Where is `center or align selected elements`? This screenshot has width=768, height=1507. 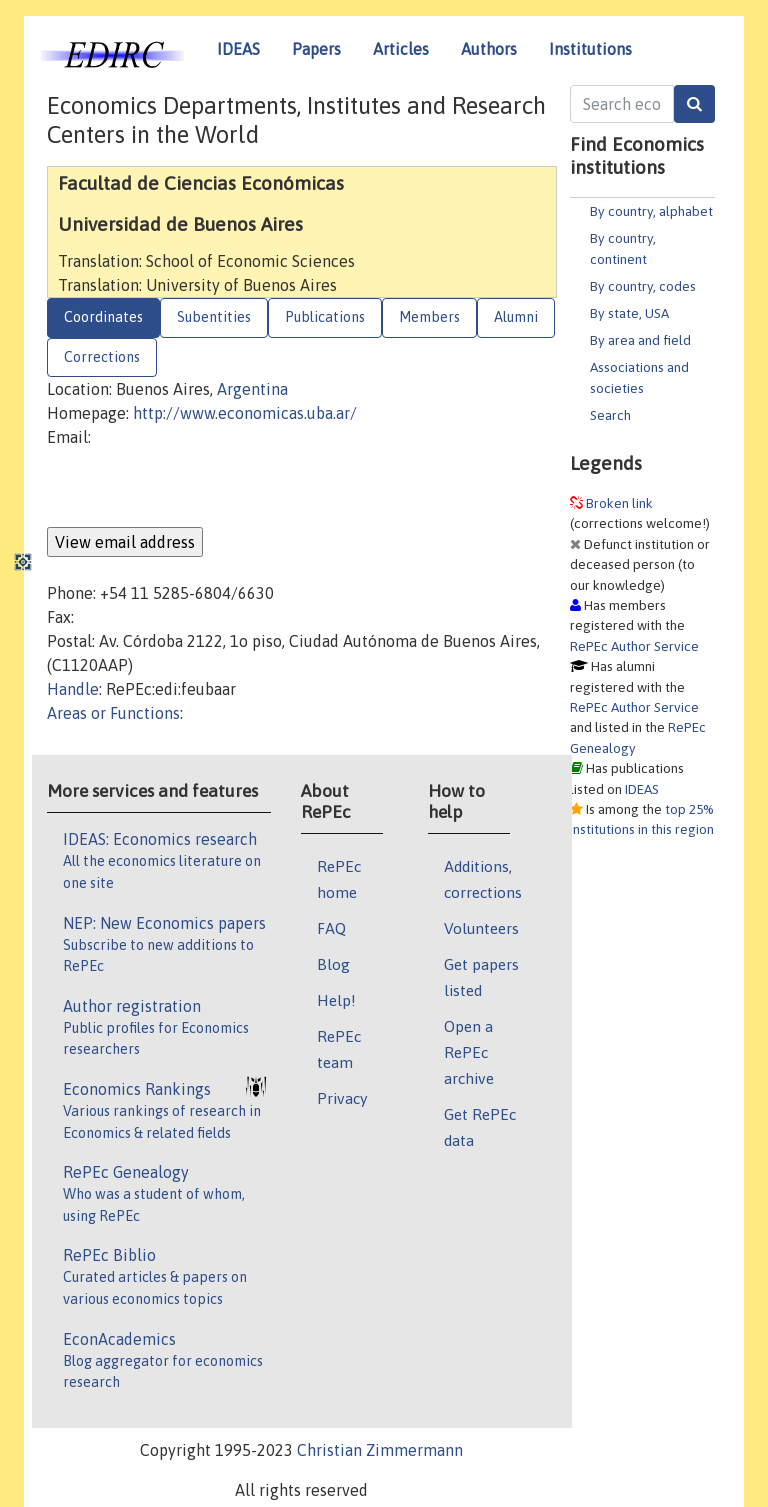
center or align selected elements is located at coordinates (23, 562).